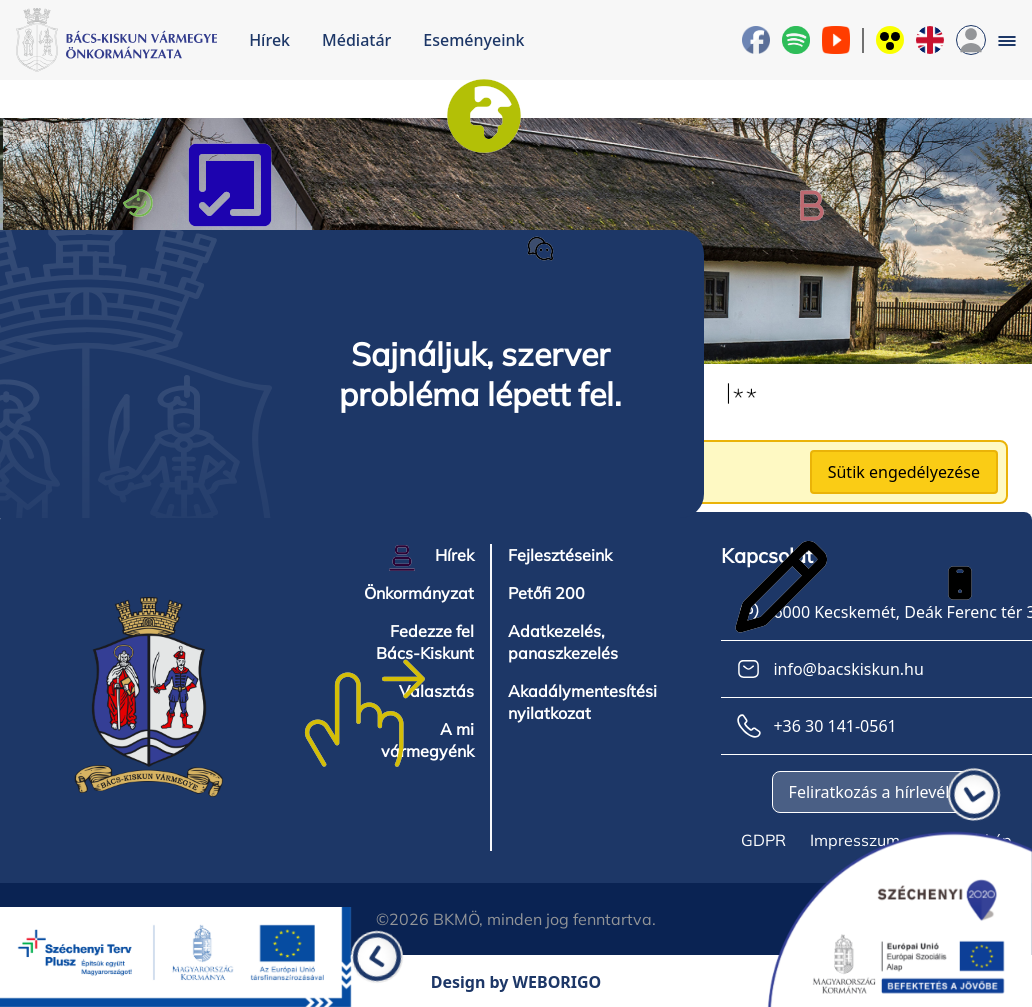 This screenshot has width=1032, height=1007. Describe the element at coordinates (230, 185) in the screenshot. I see `mark task as complete` at that location.